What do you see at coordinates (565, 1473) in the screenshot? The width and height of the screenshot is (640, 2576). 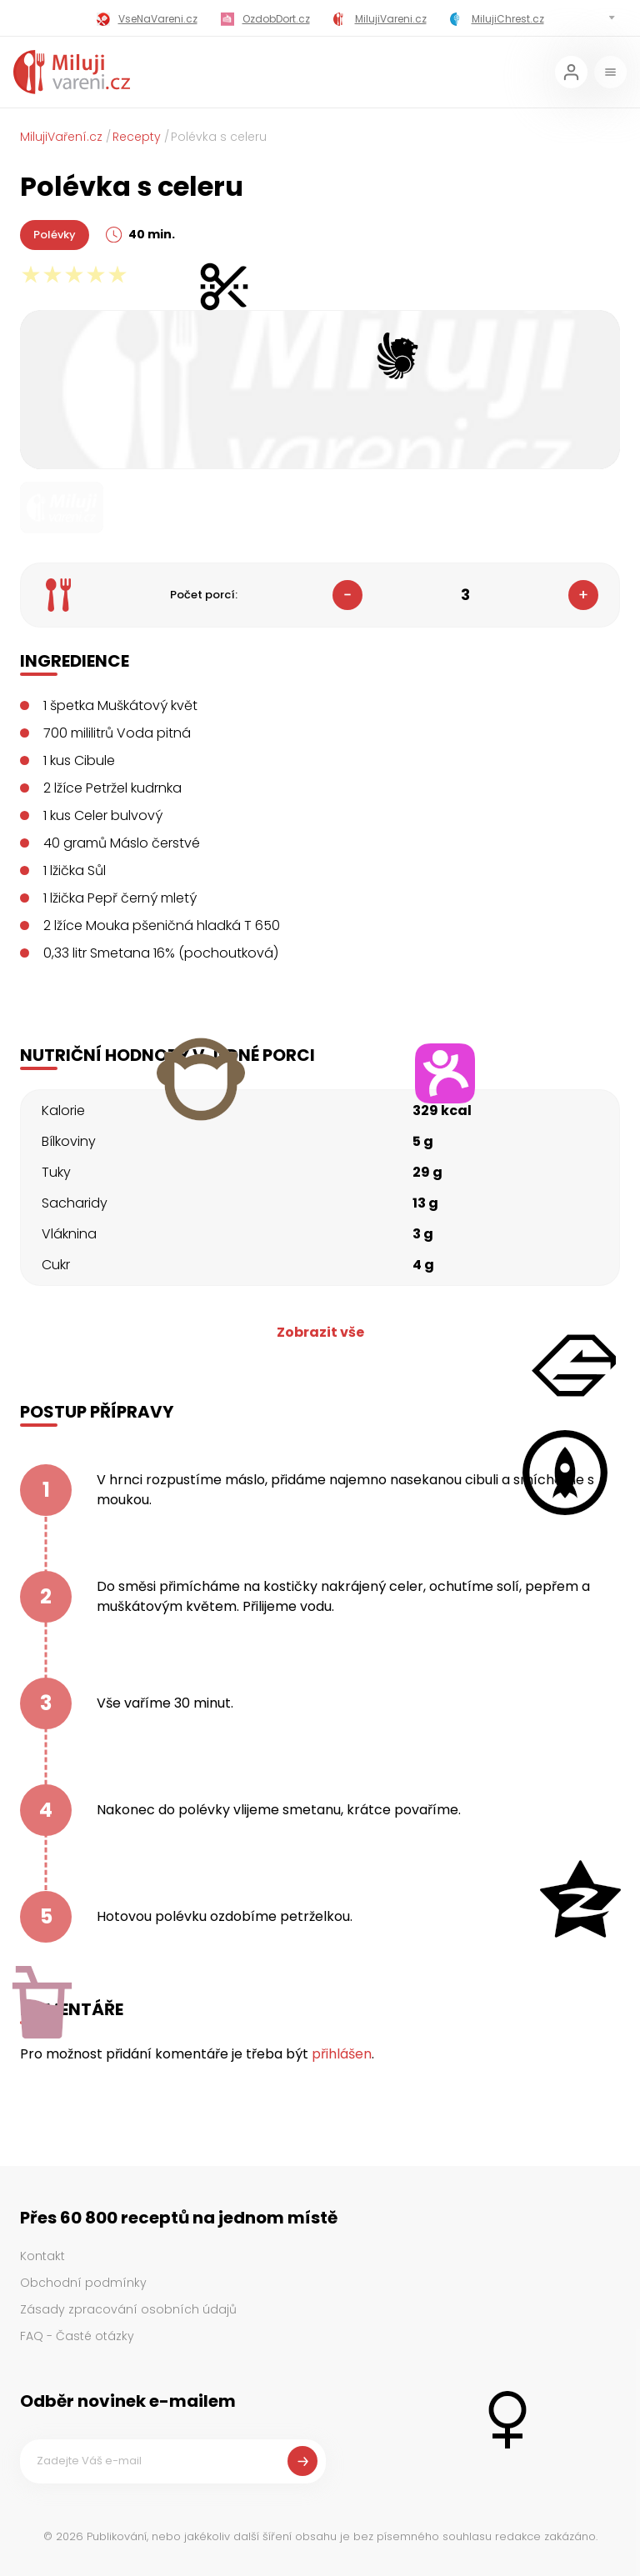 I see `visit proto.io website or app` at bounding box center [565, 1473].